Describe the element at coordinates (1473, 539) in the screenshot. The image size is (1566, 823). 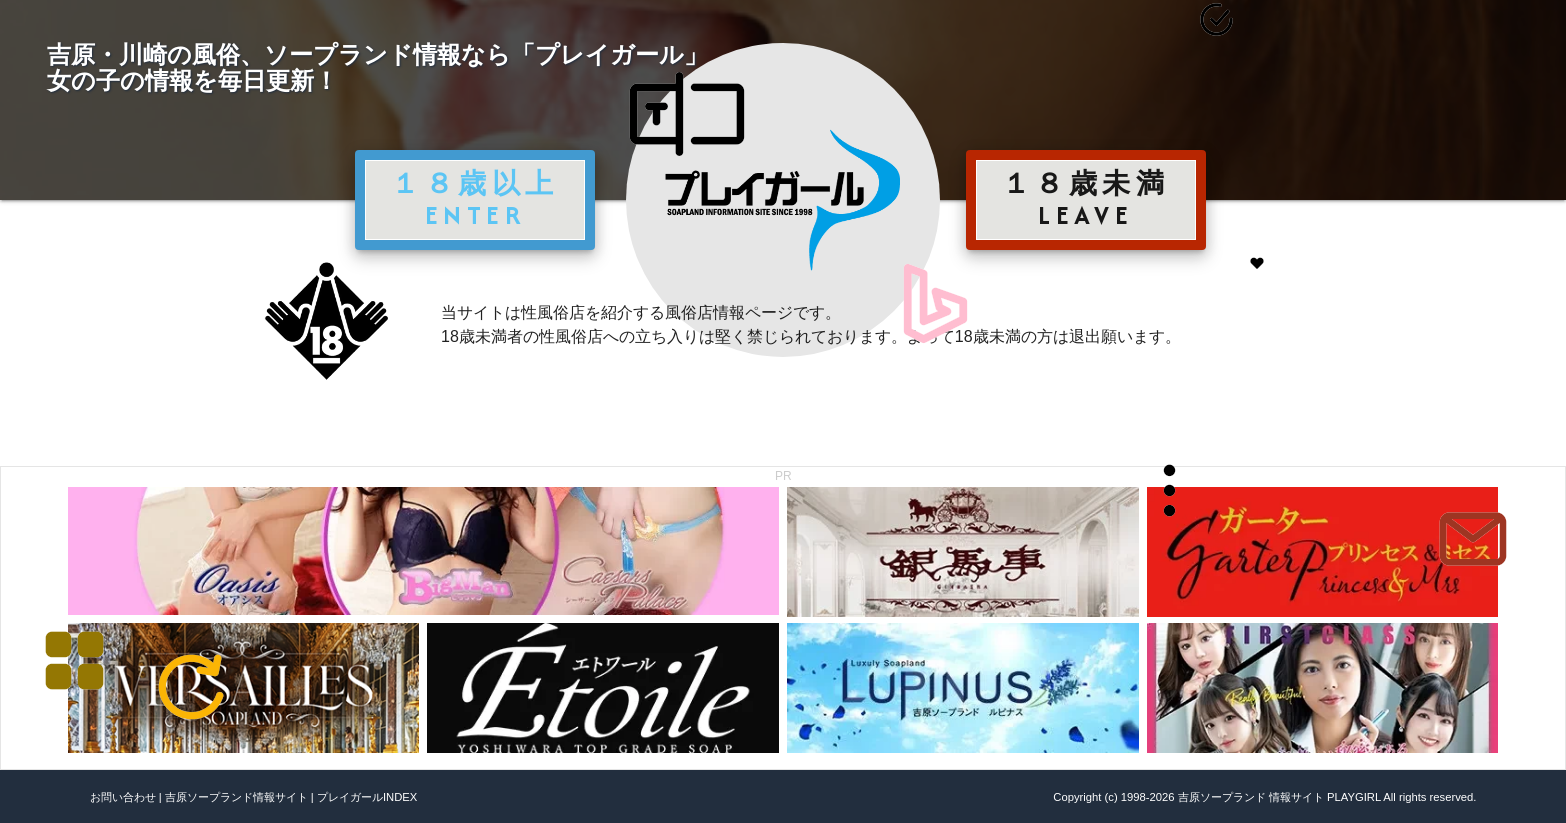
I see `open your email inbox` at that location.